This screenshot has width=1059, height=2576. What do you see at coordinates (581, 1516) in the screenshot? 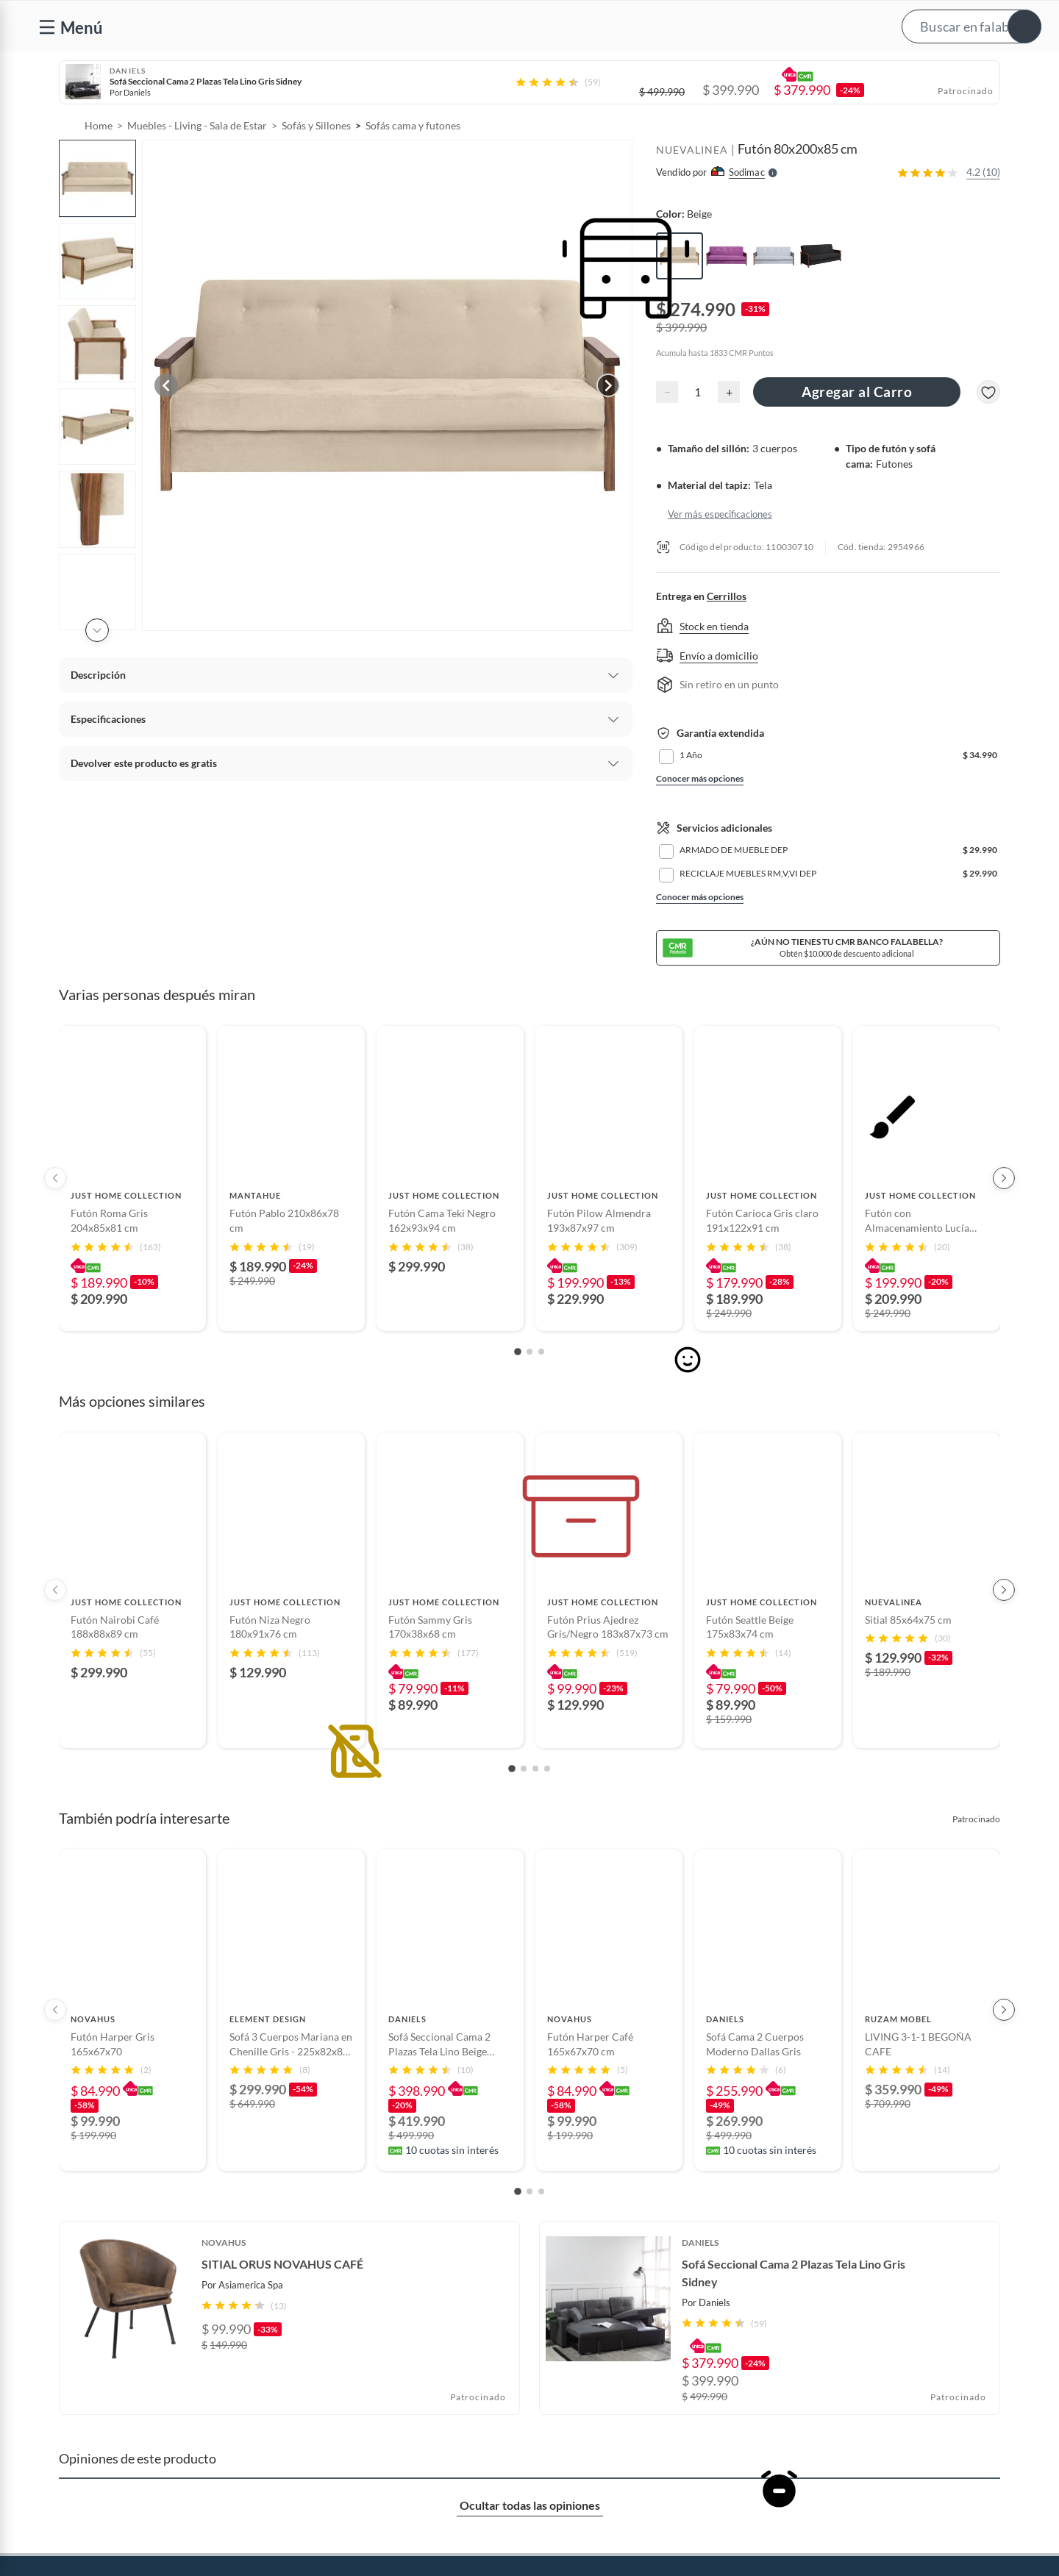
I see `archive an item or conversation` at bounding box center [581, 1516].